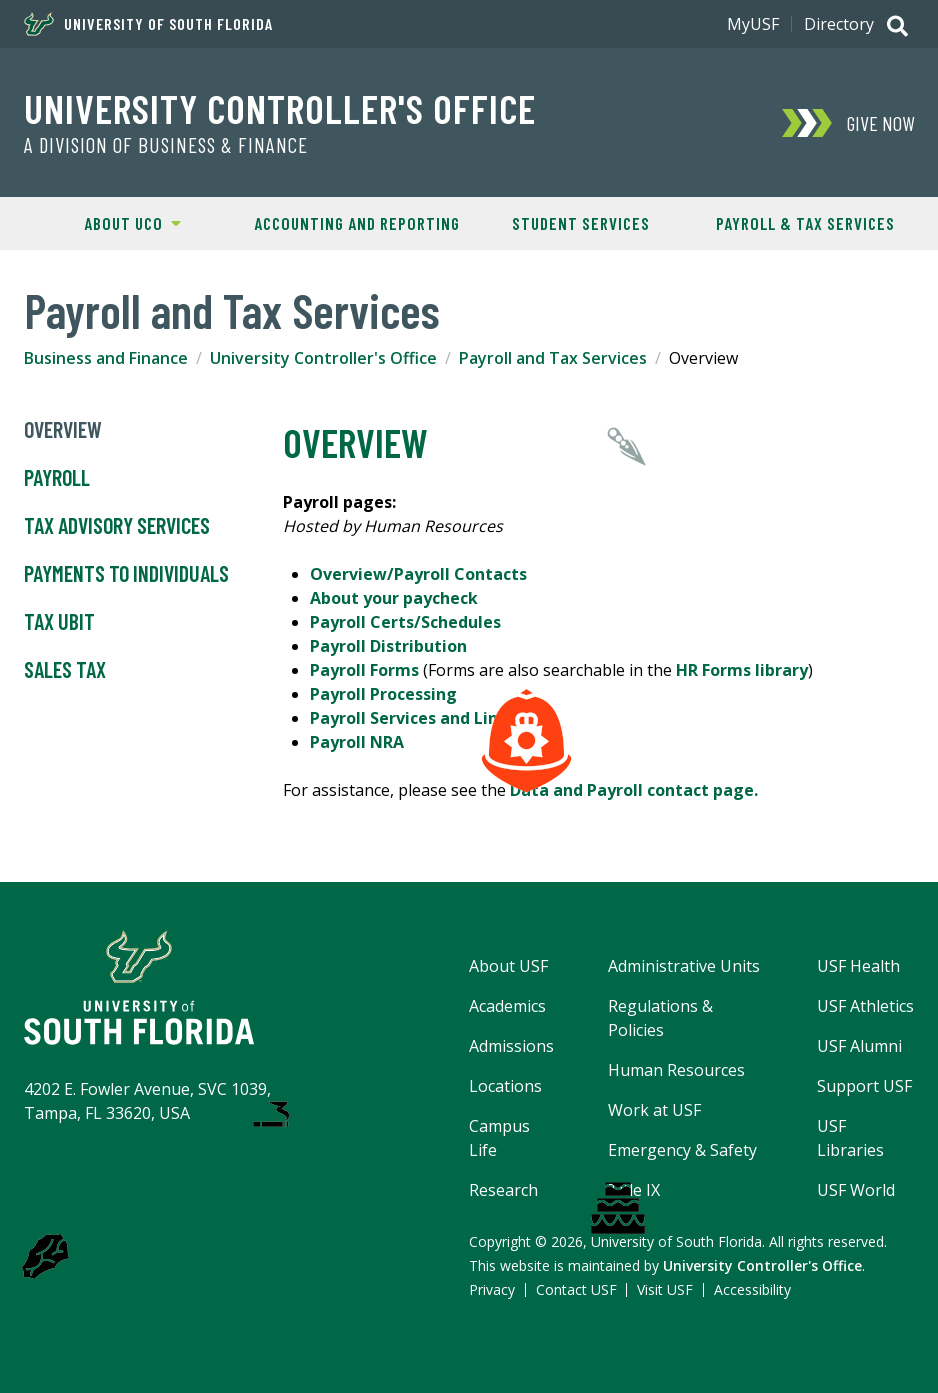 This screenshot has width=938, height=1393. Describe the element at coordinates (271, 1119) in the screenshot. I see `indicates a designated smoking area` at that location.